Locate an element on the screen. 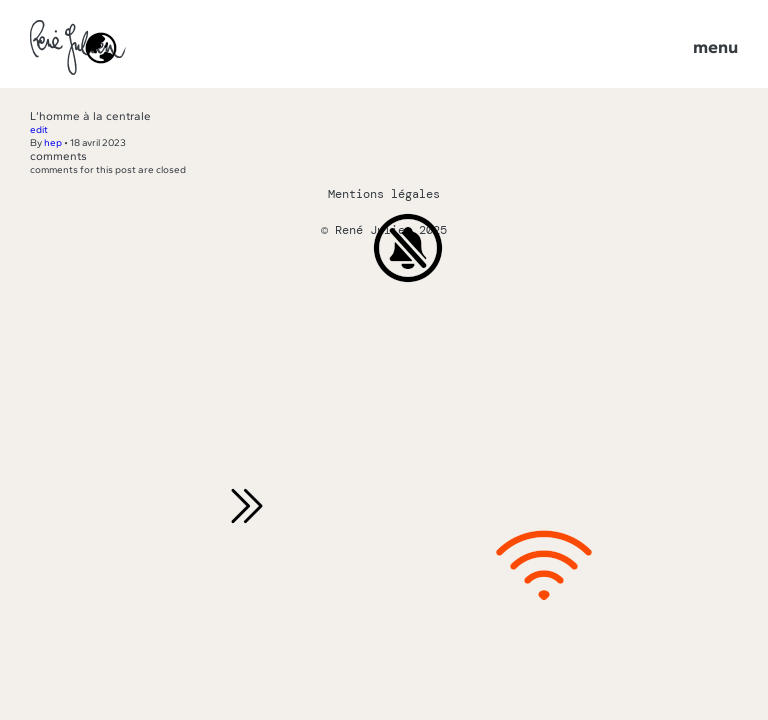  mute notifications is located at coordinates (408, 248).